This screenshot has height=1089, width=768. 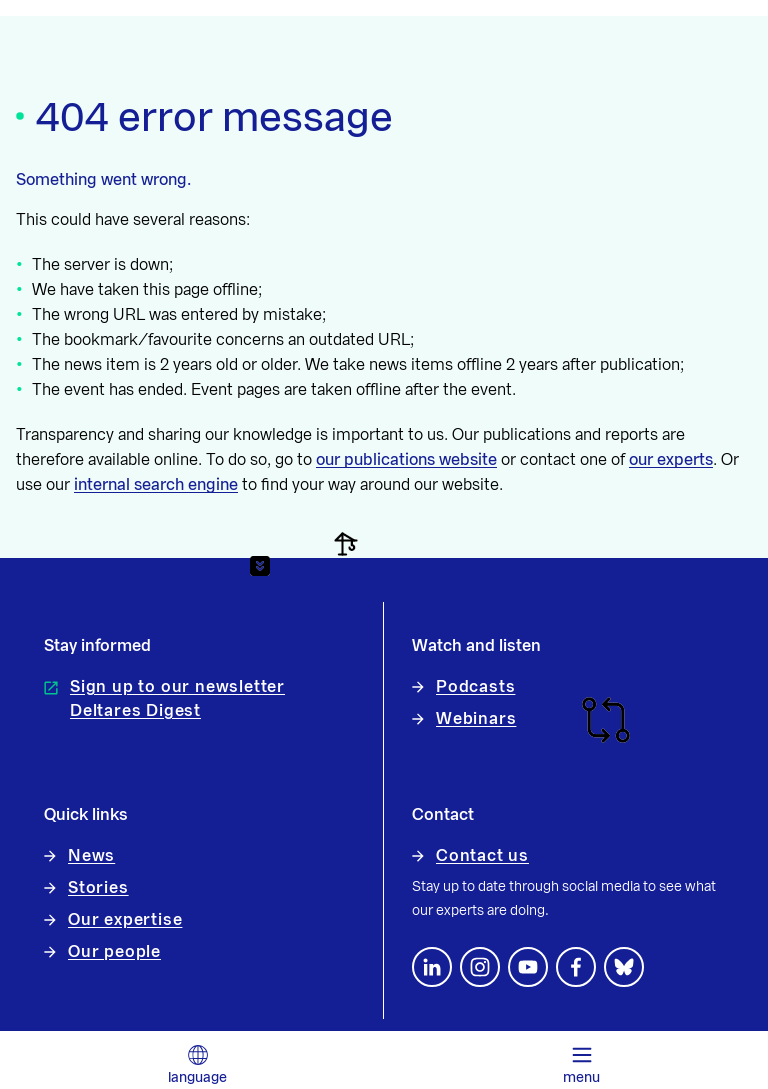 I want to click on compare branches or commits in a repository, so click(x=606, y=720).